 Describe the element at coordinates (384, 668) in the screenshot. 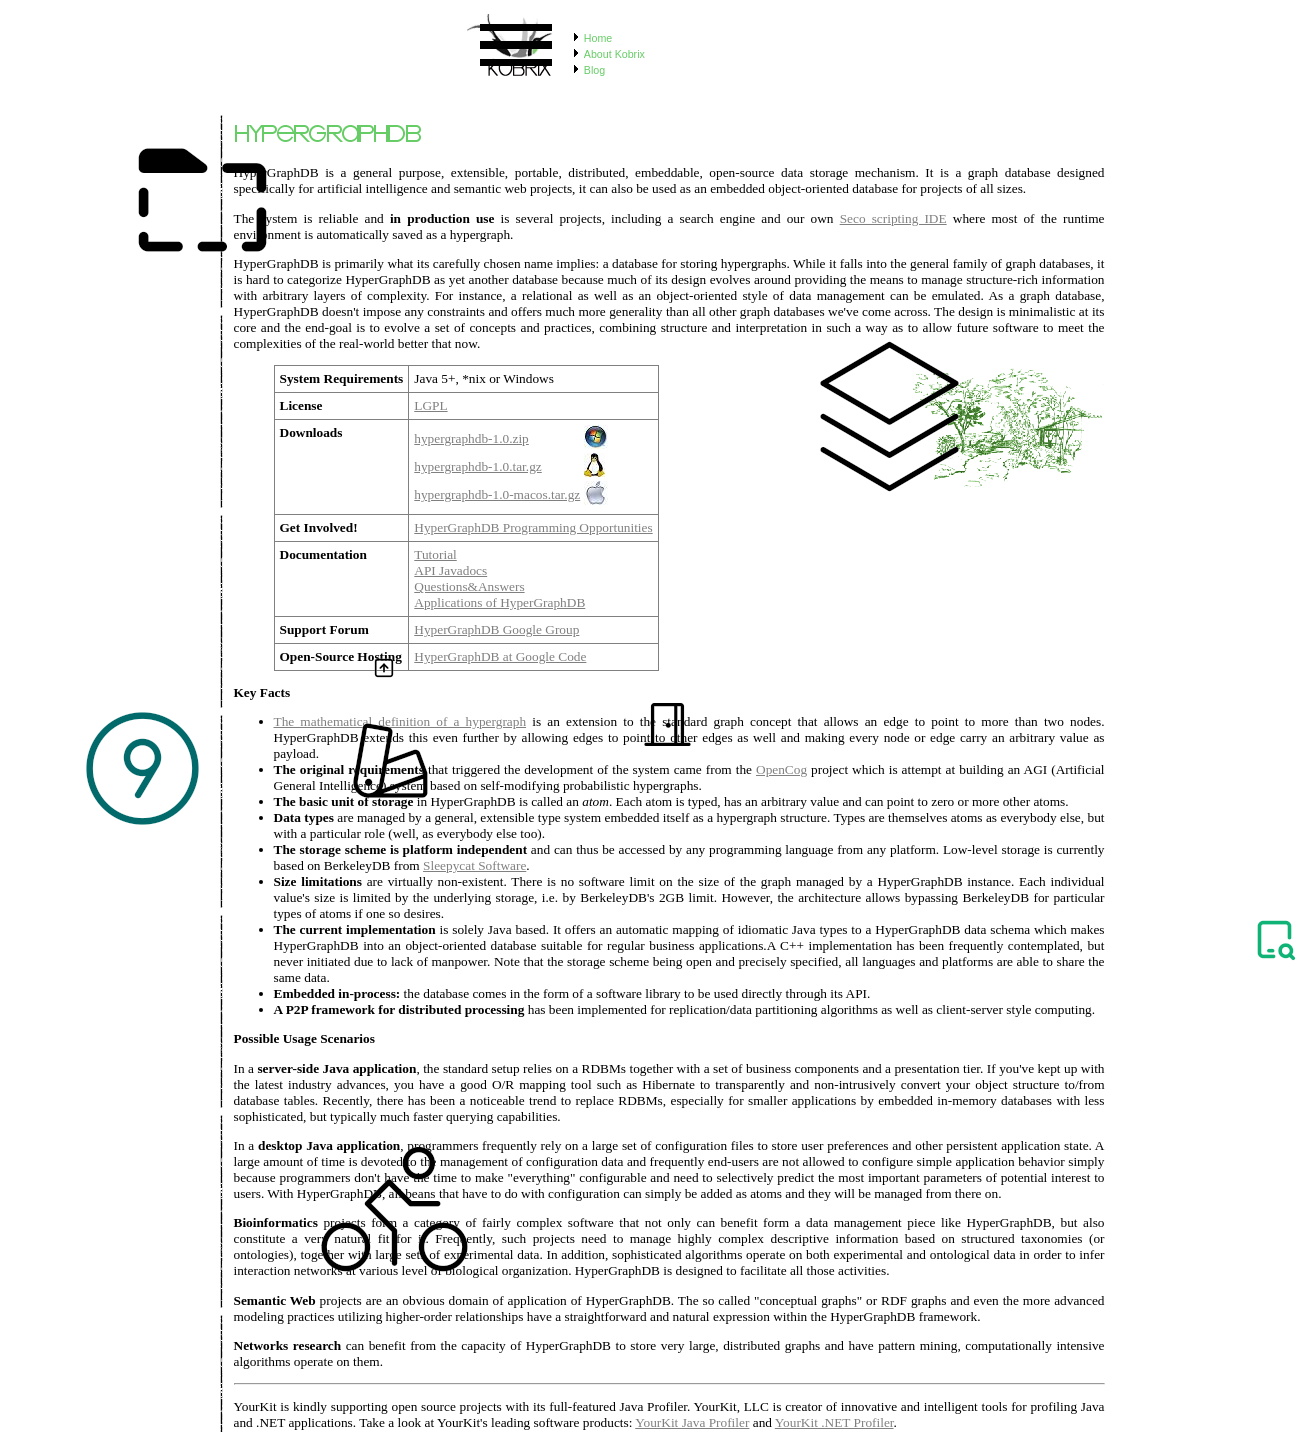

I see `upload a file or image` at that location.